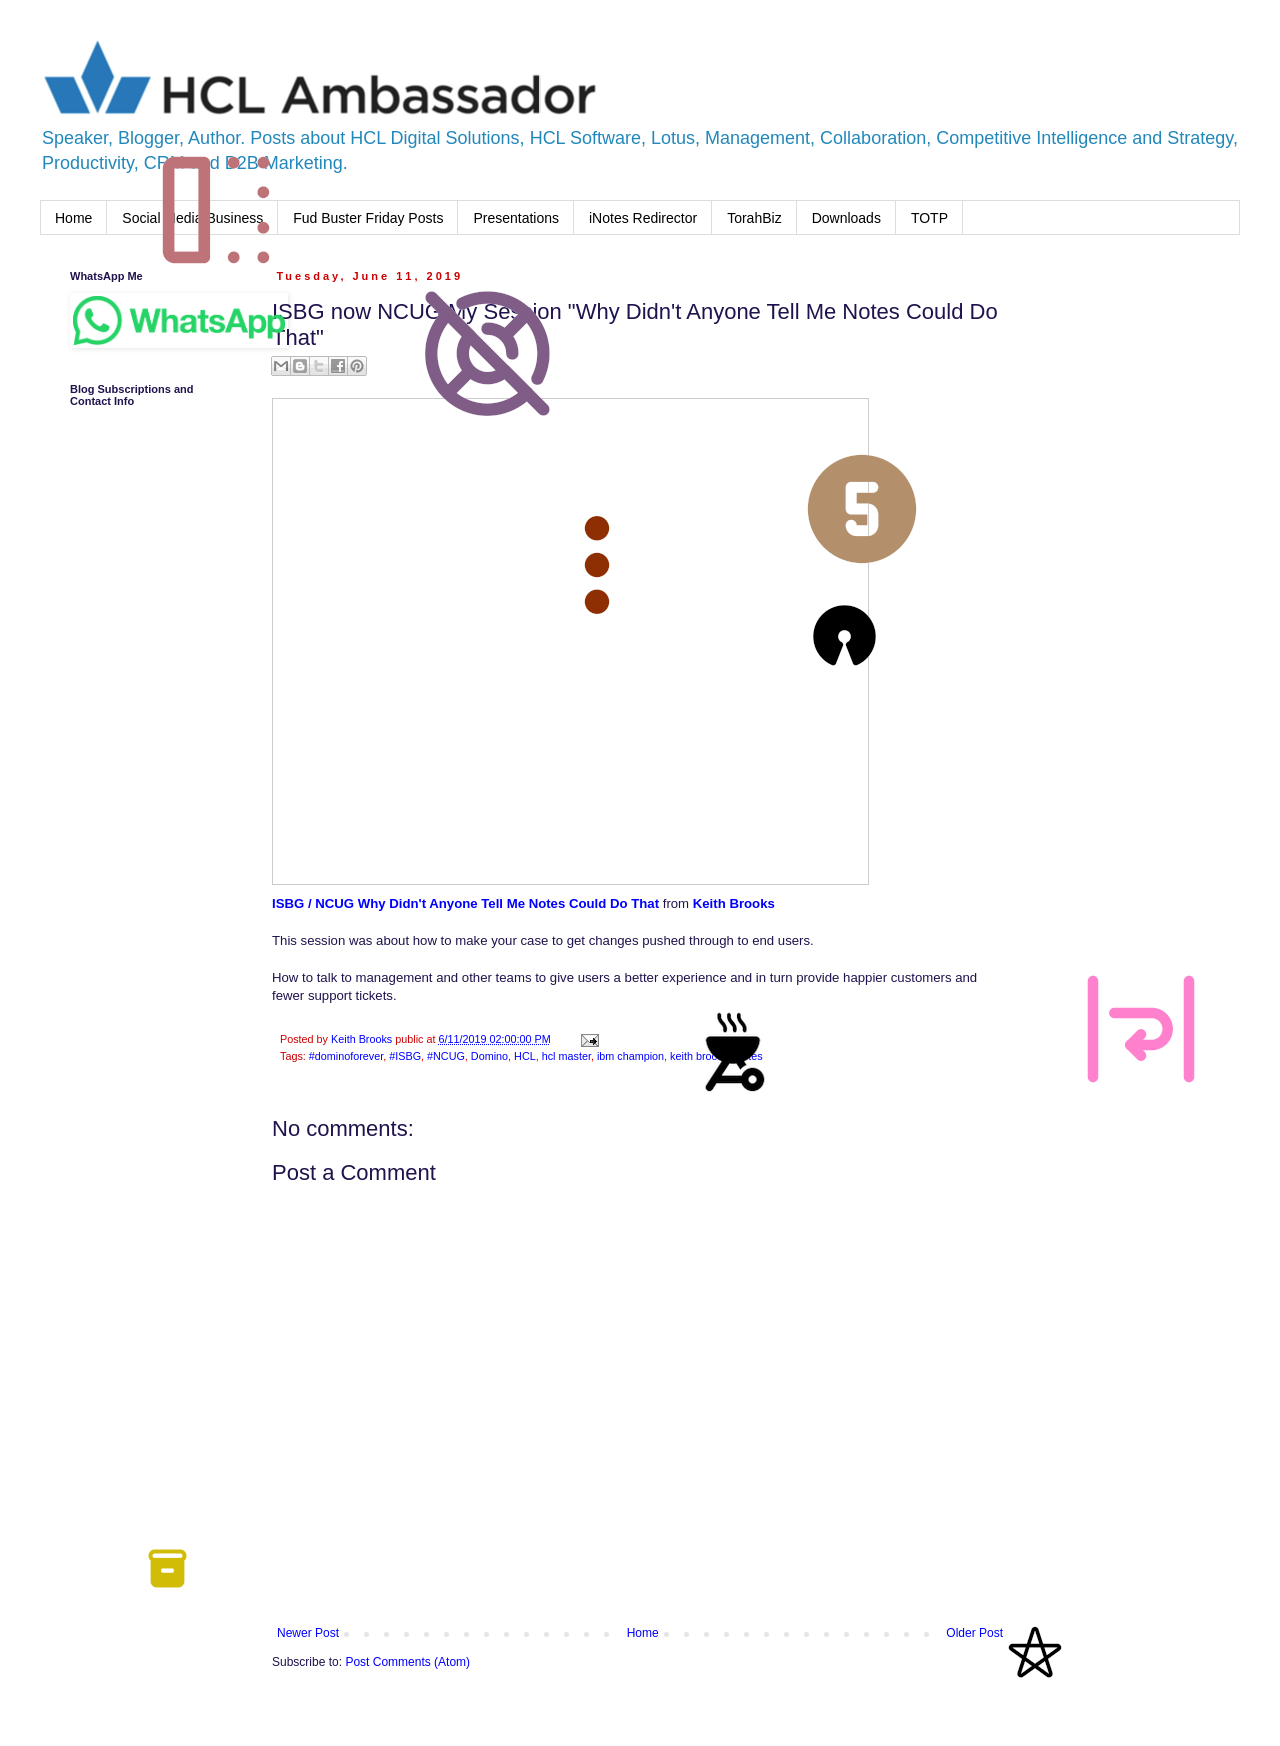 This screenshot has height=1746, width=1280. What do you see at coordinates (844, 636) in the screenshot?
I see `indicates open source software or project` at bounding box center [844, 636].